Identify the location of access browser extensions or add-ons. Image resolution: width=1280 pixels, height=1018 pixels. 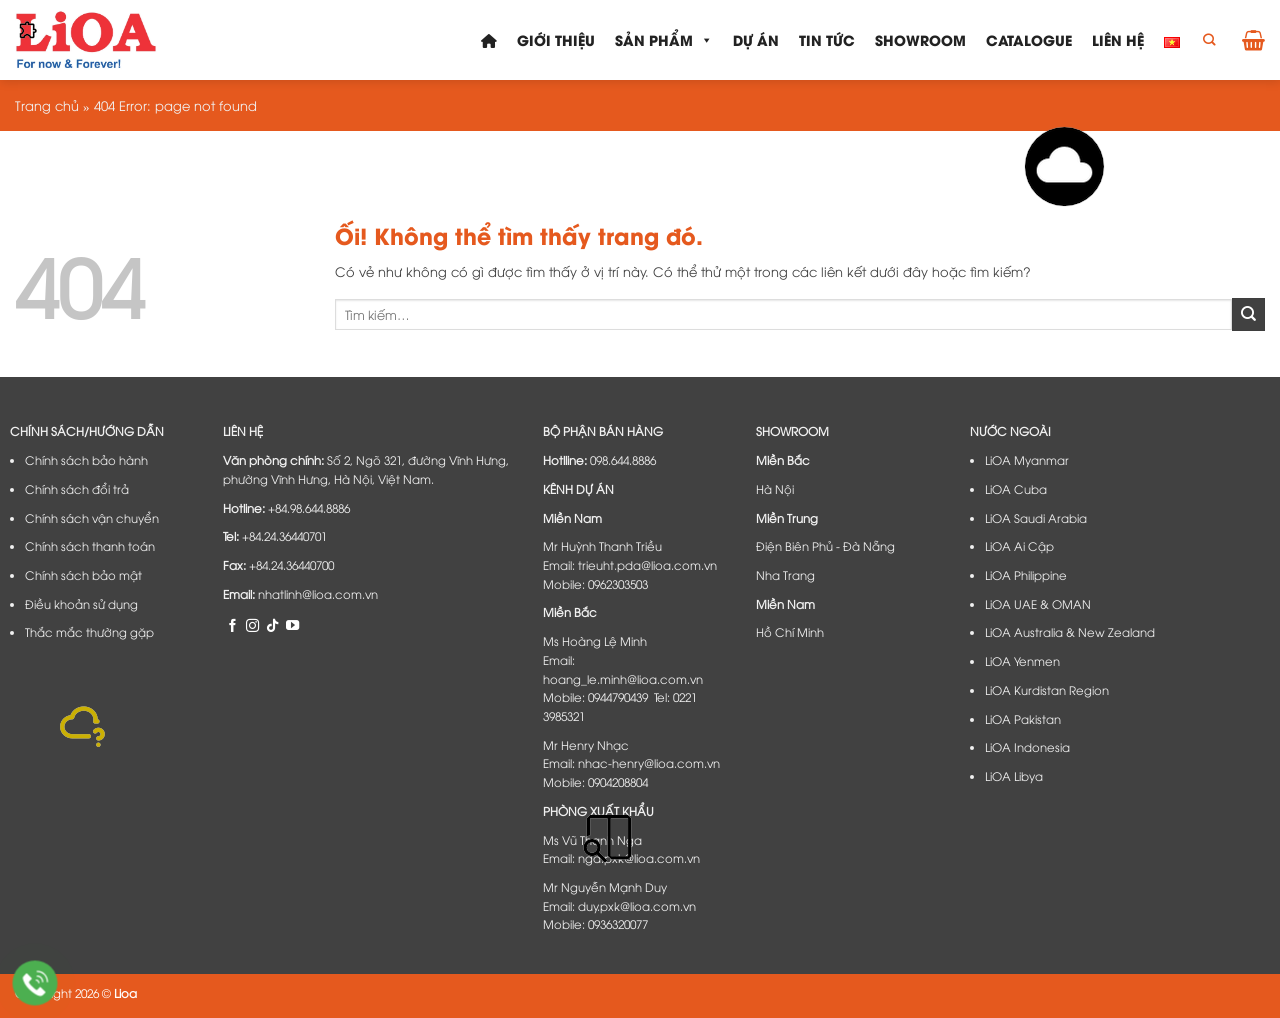
(28, 29).